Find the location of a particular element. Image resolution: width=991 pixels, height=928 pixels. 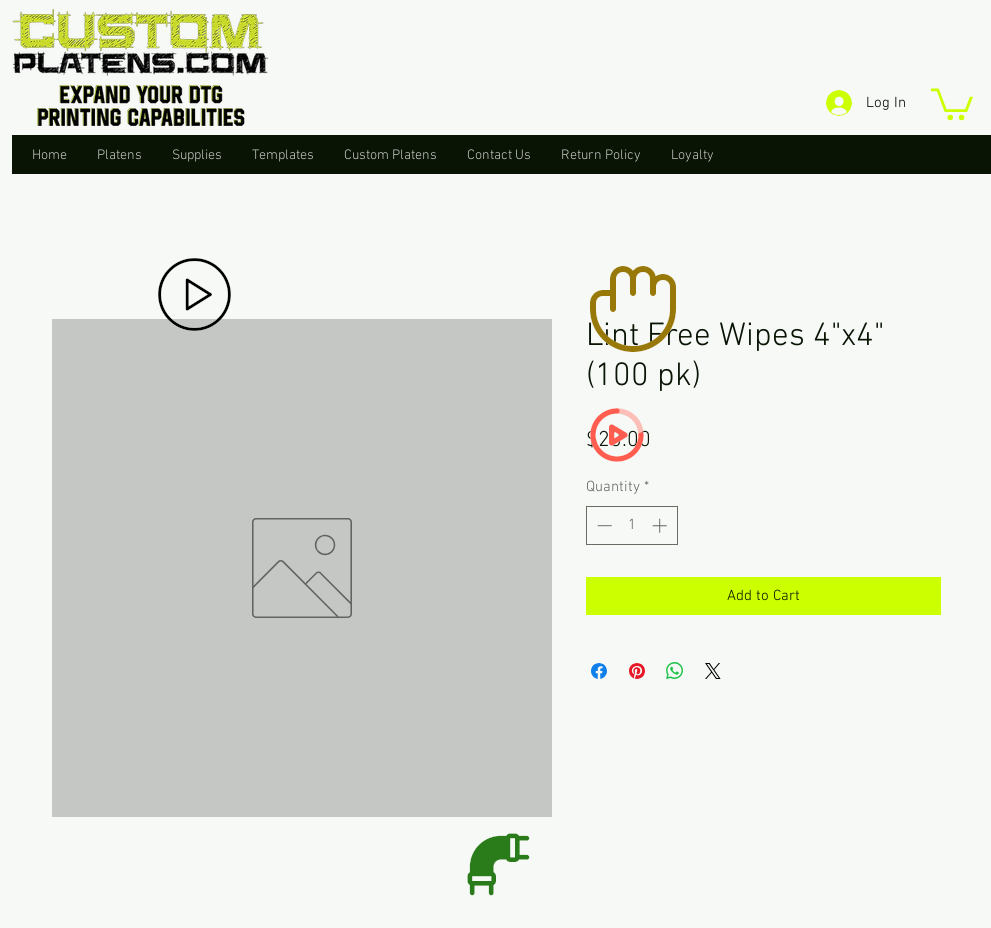

plumbing or pipe connection settings is located at coordinates (496, 862).